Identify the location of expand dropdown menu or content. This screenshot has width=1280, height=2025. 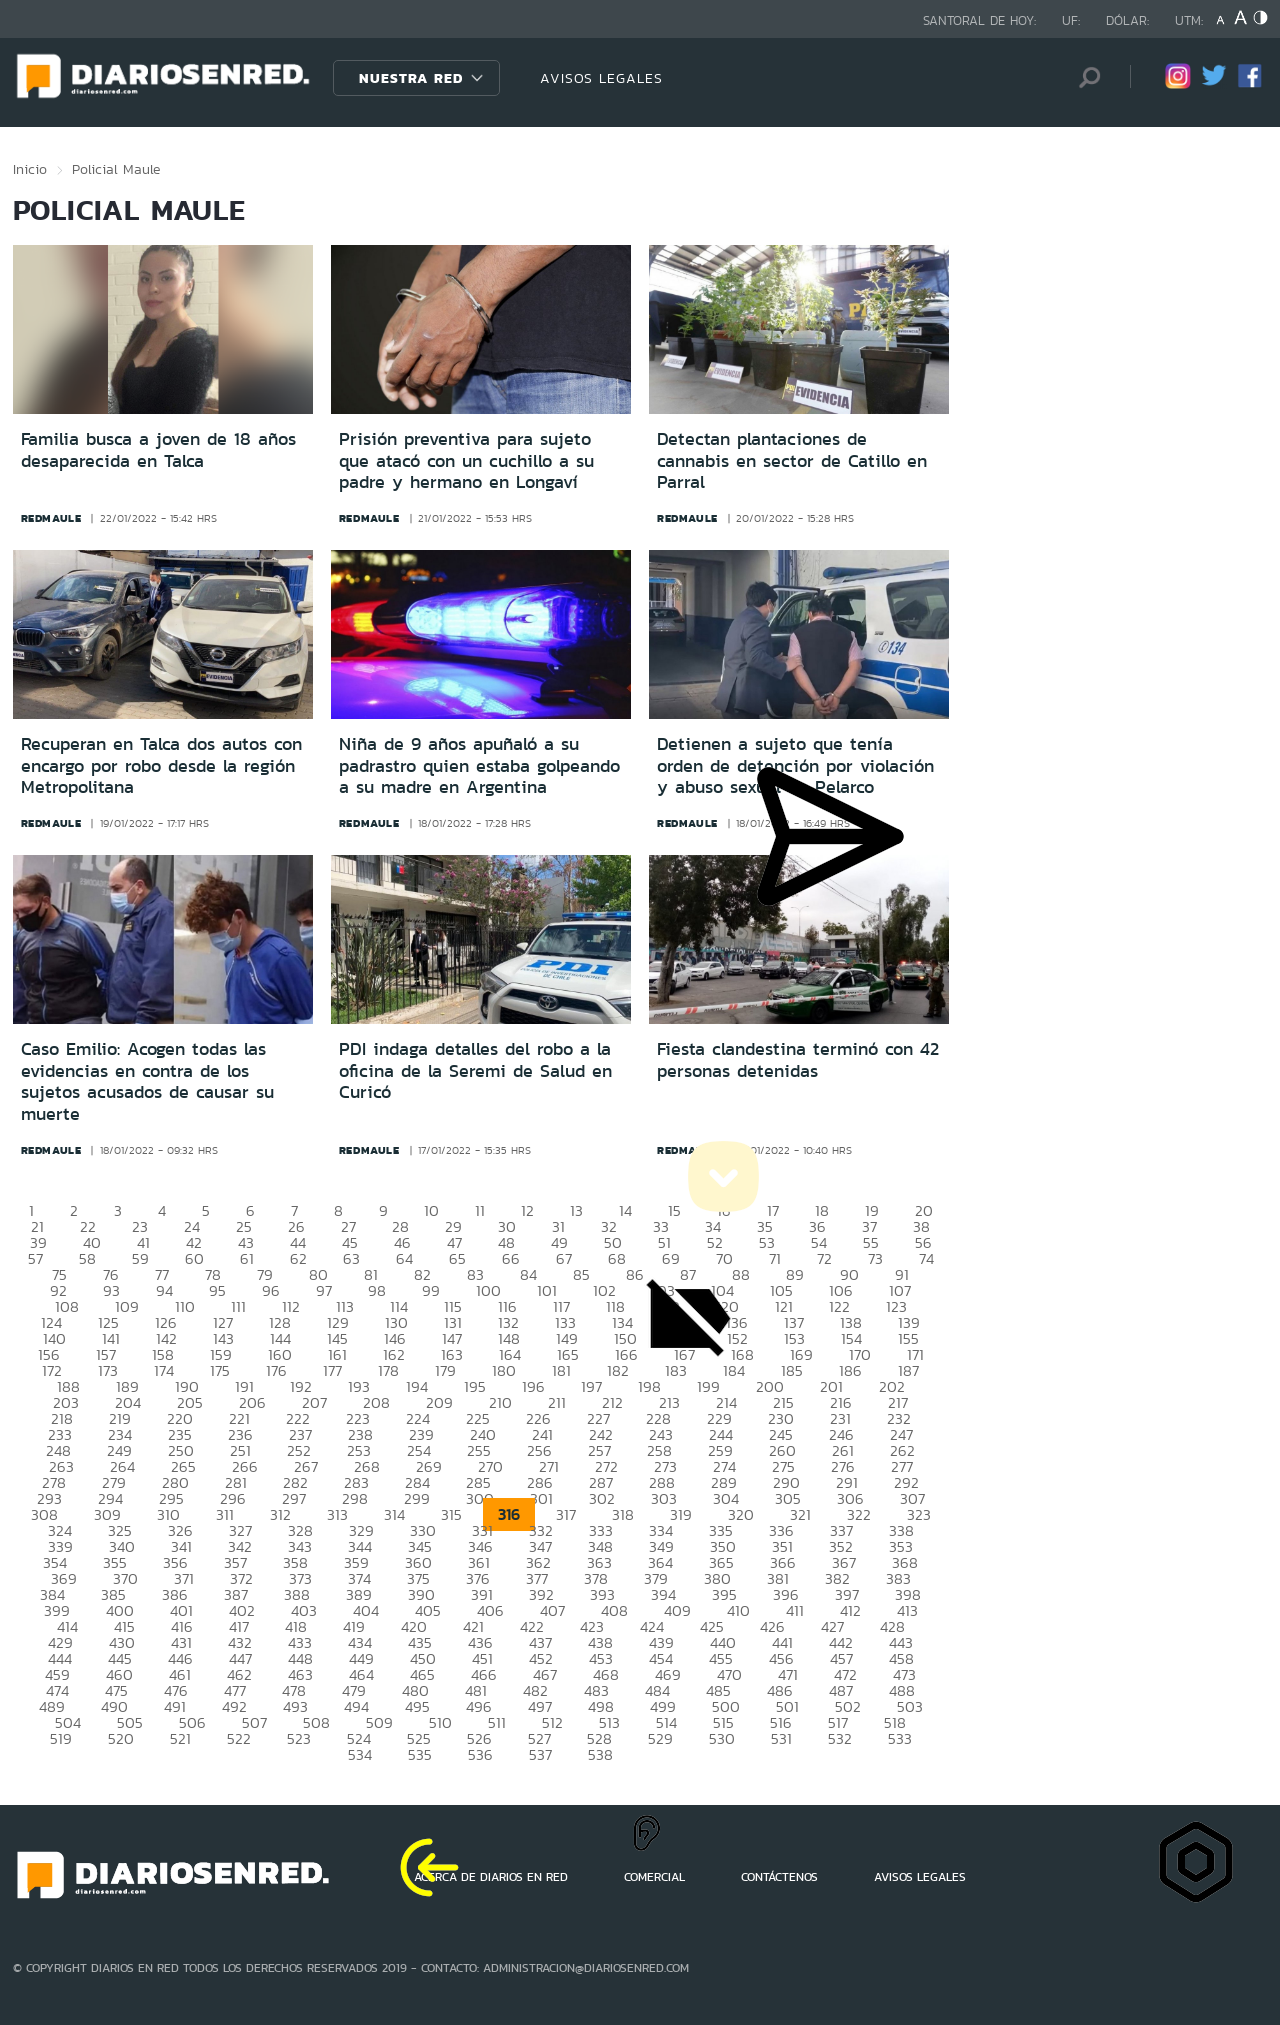
(723, 1176).